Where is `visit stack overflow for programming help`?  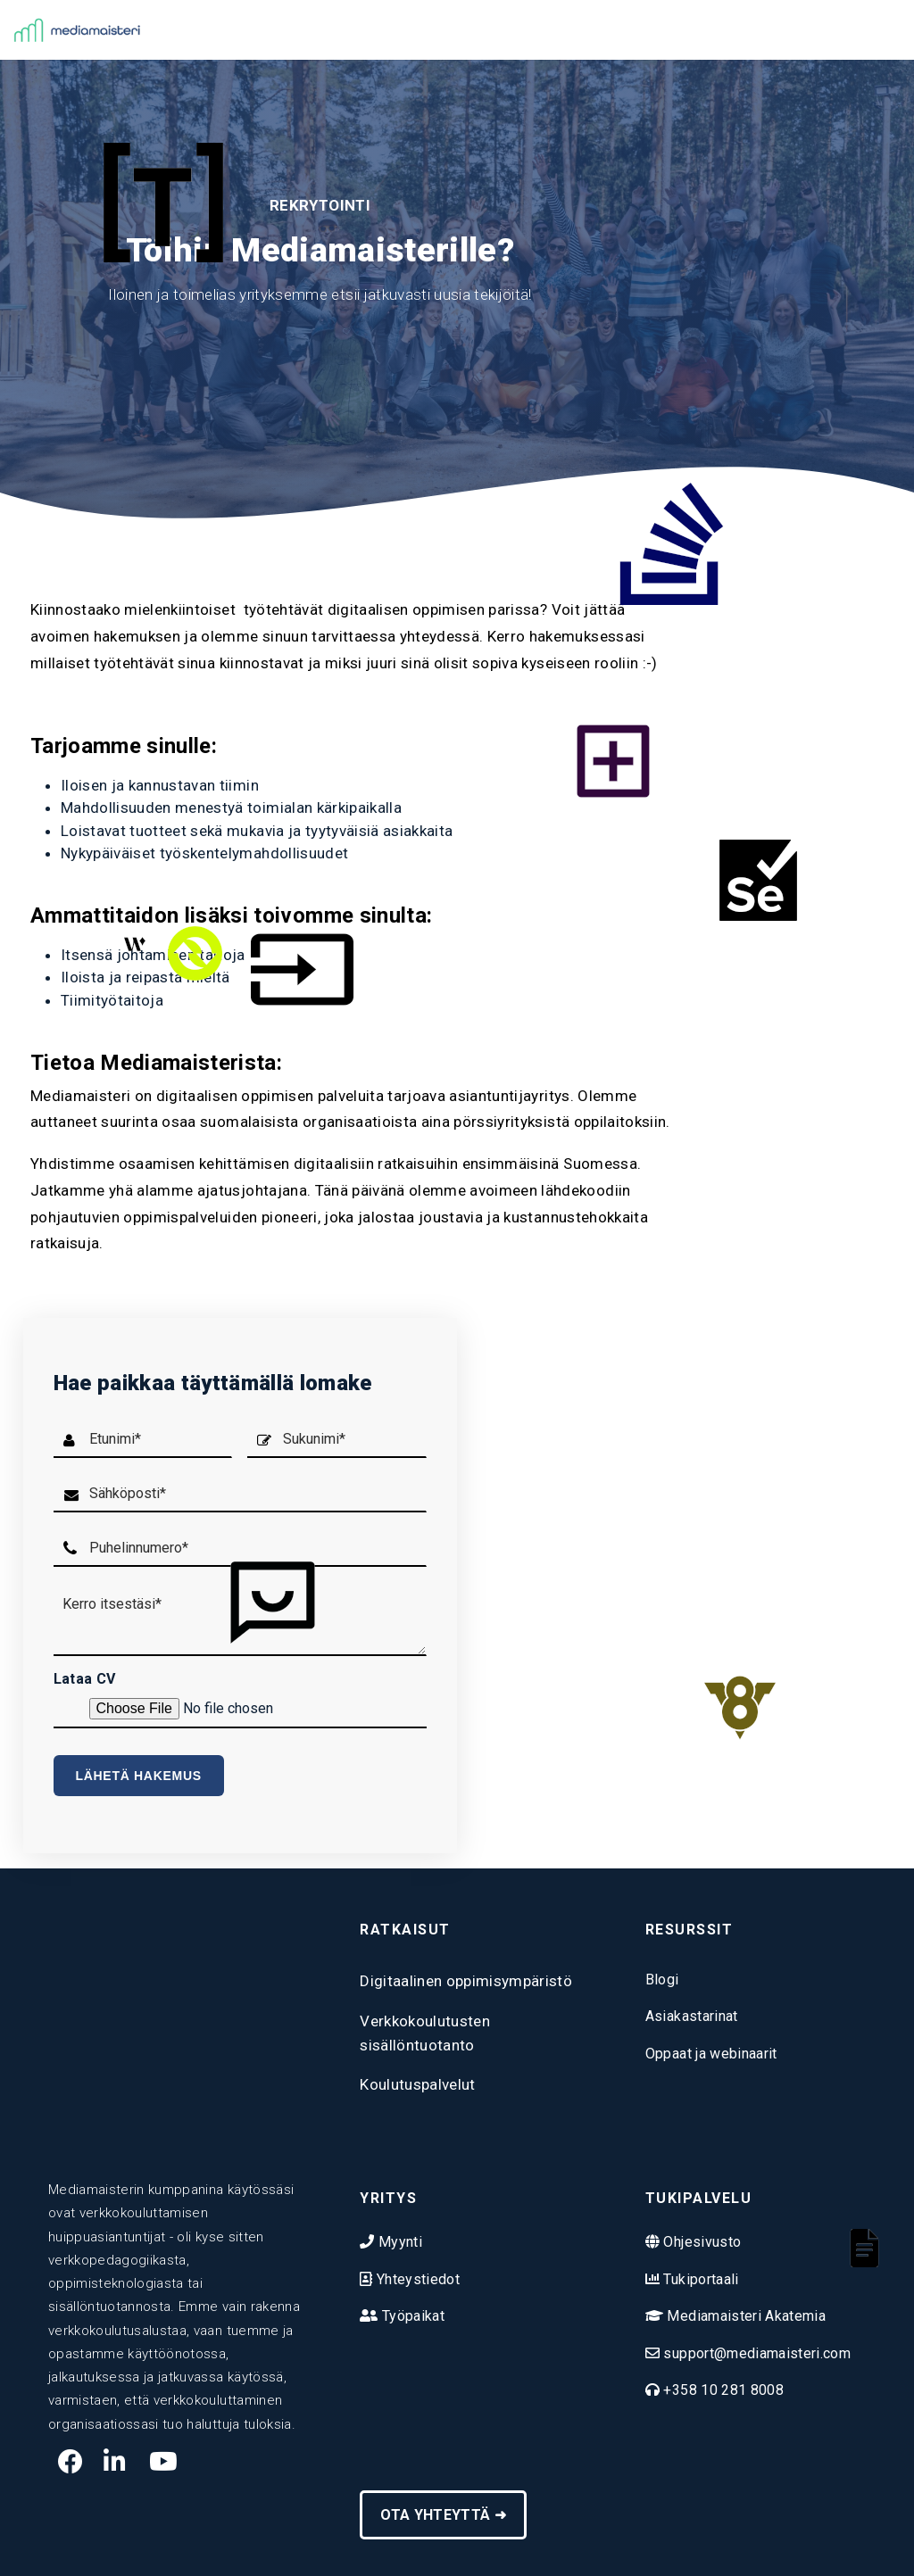 visit stack overflow for programming help is located at coordinates (671, 543).